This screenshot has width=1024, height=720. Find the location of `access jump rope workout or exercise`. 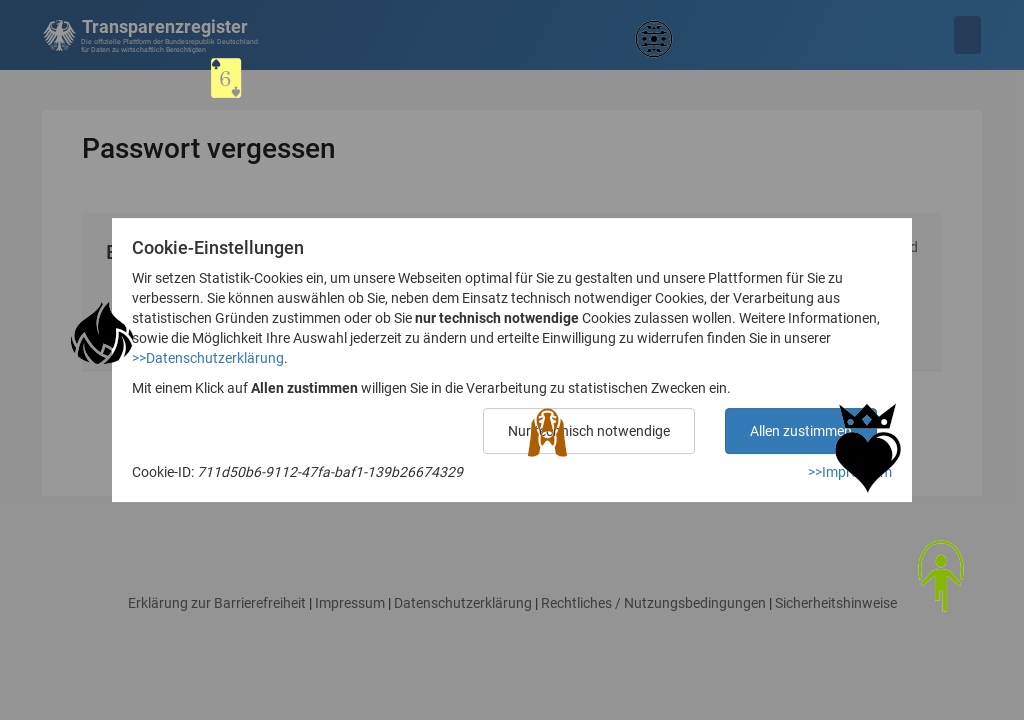

access jump rope workout or exercise is located at coordinates (941, 576).